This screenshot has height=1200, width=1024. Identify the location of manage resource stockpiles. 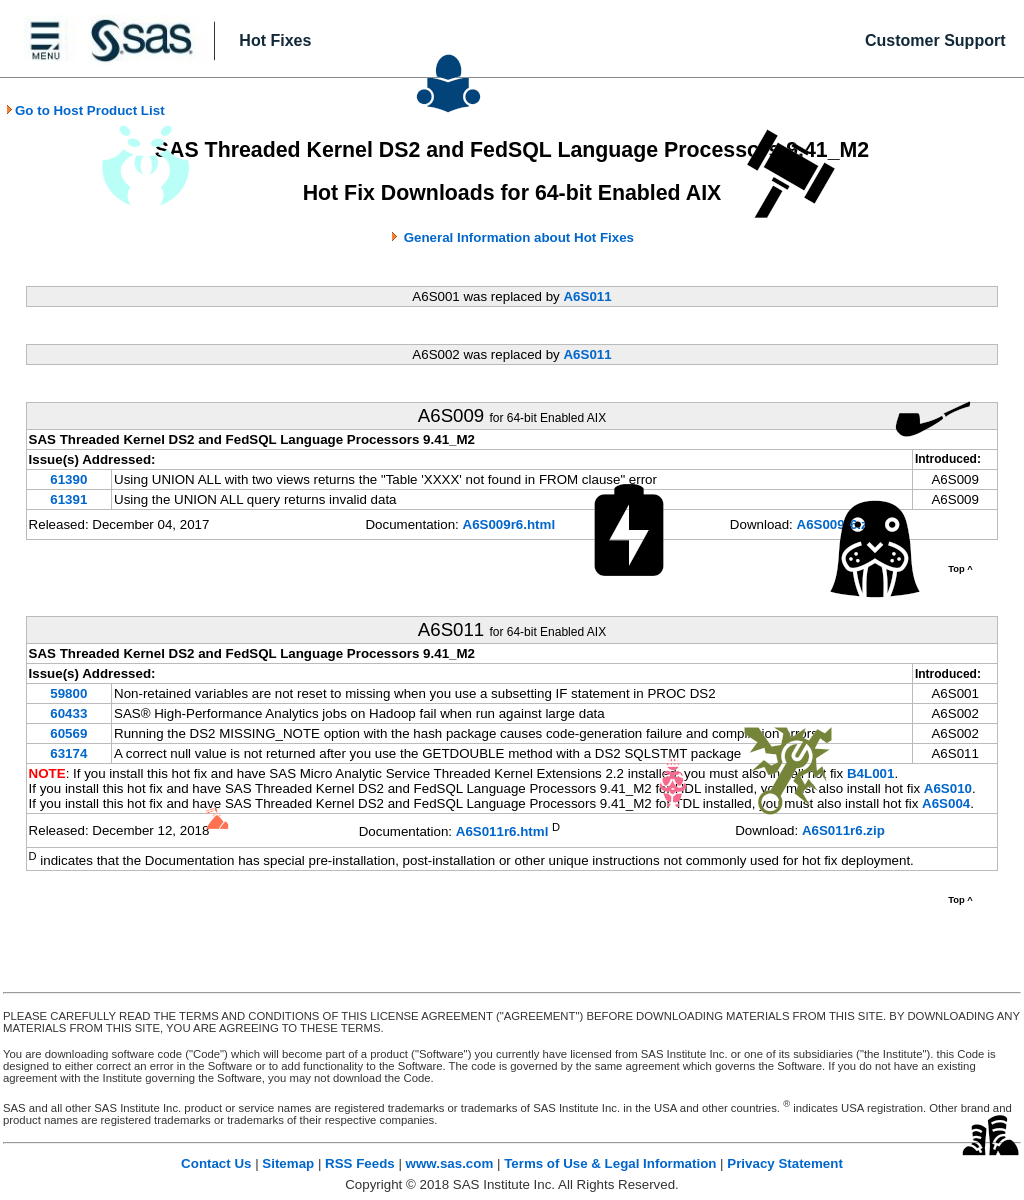
(217, 818).